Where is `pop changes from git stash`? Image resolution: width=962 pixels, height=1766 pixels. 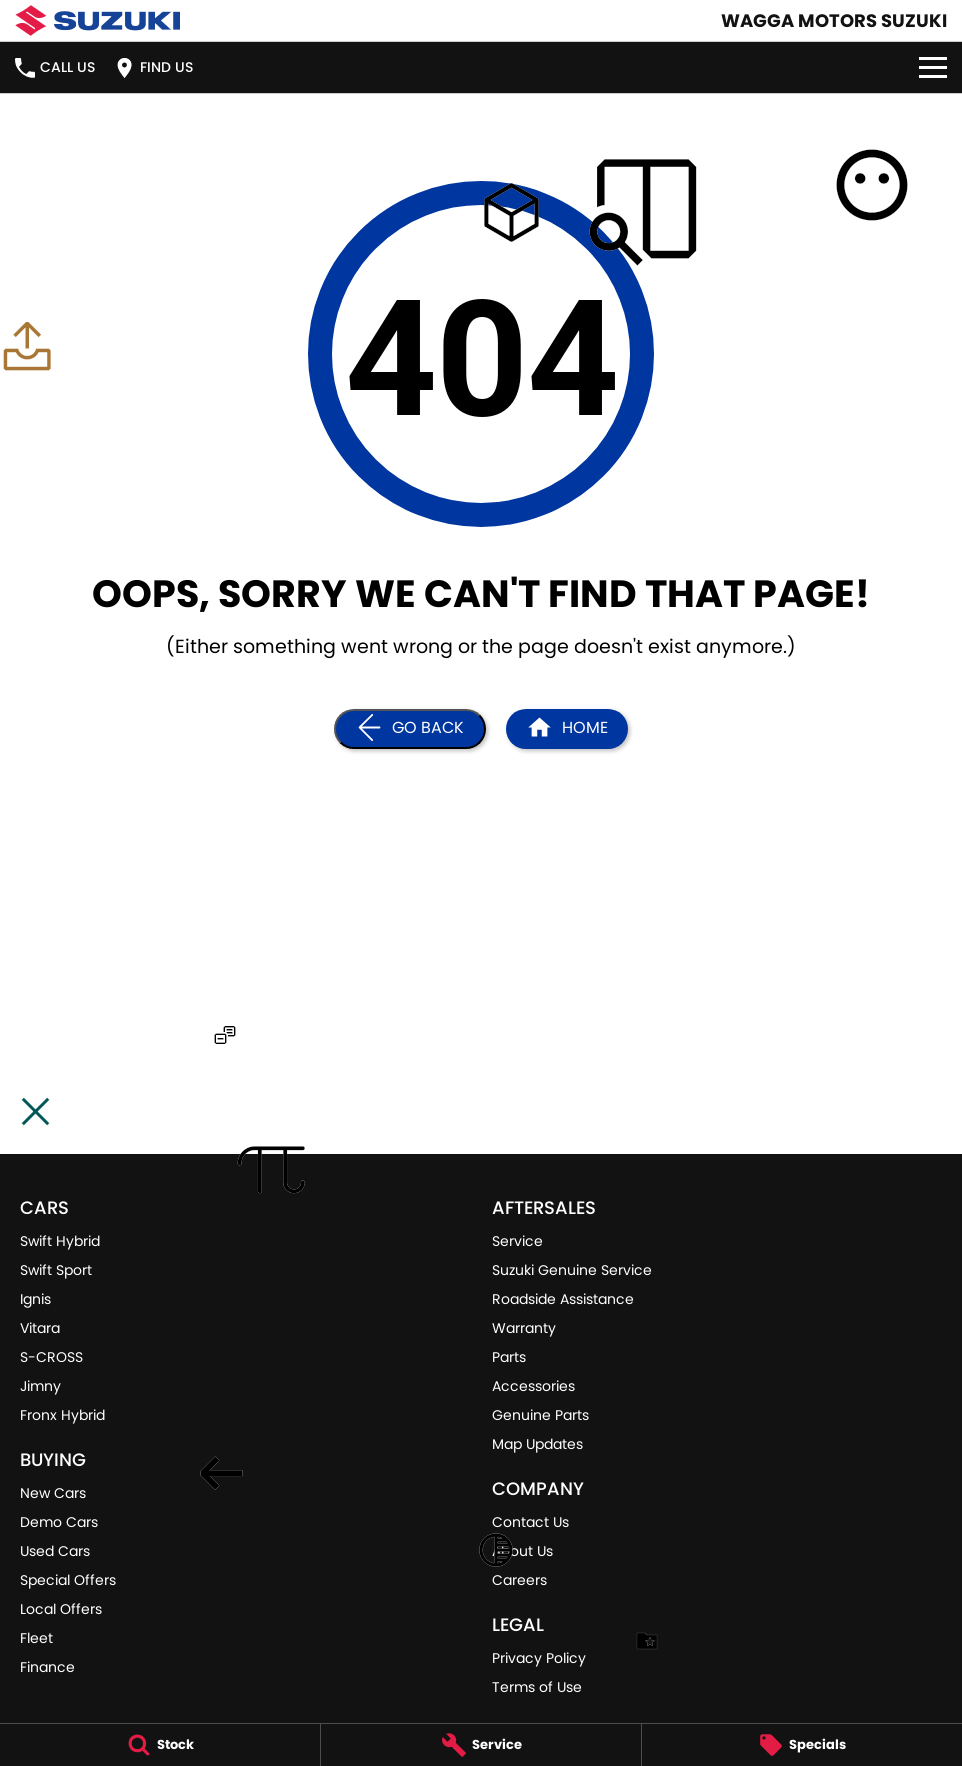
pop changes from git stash is located at coordinates (29, 345).